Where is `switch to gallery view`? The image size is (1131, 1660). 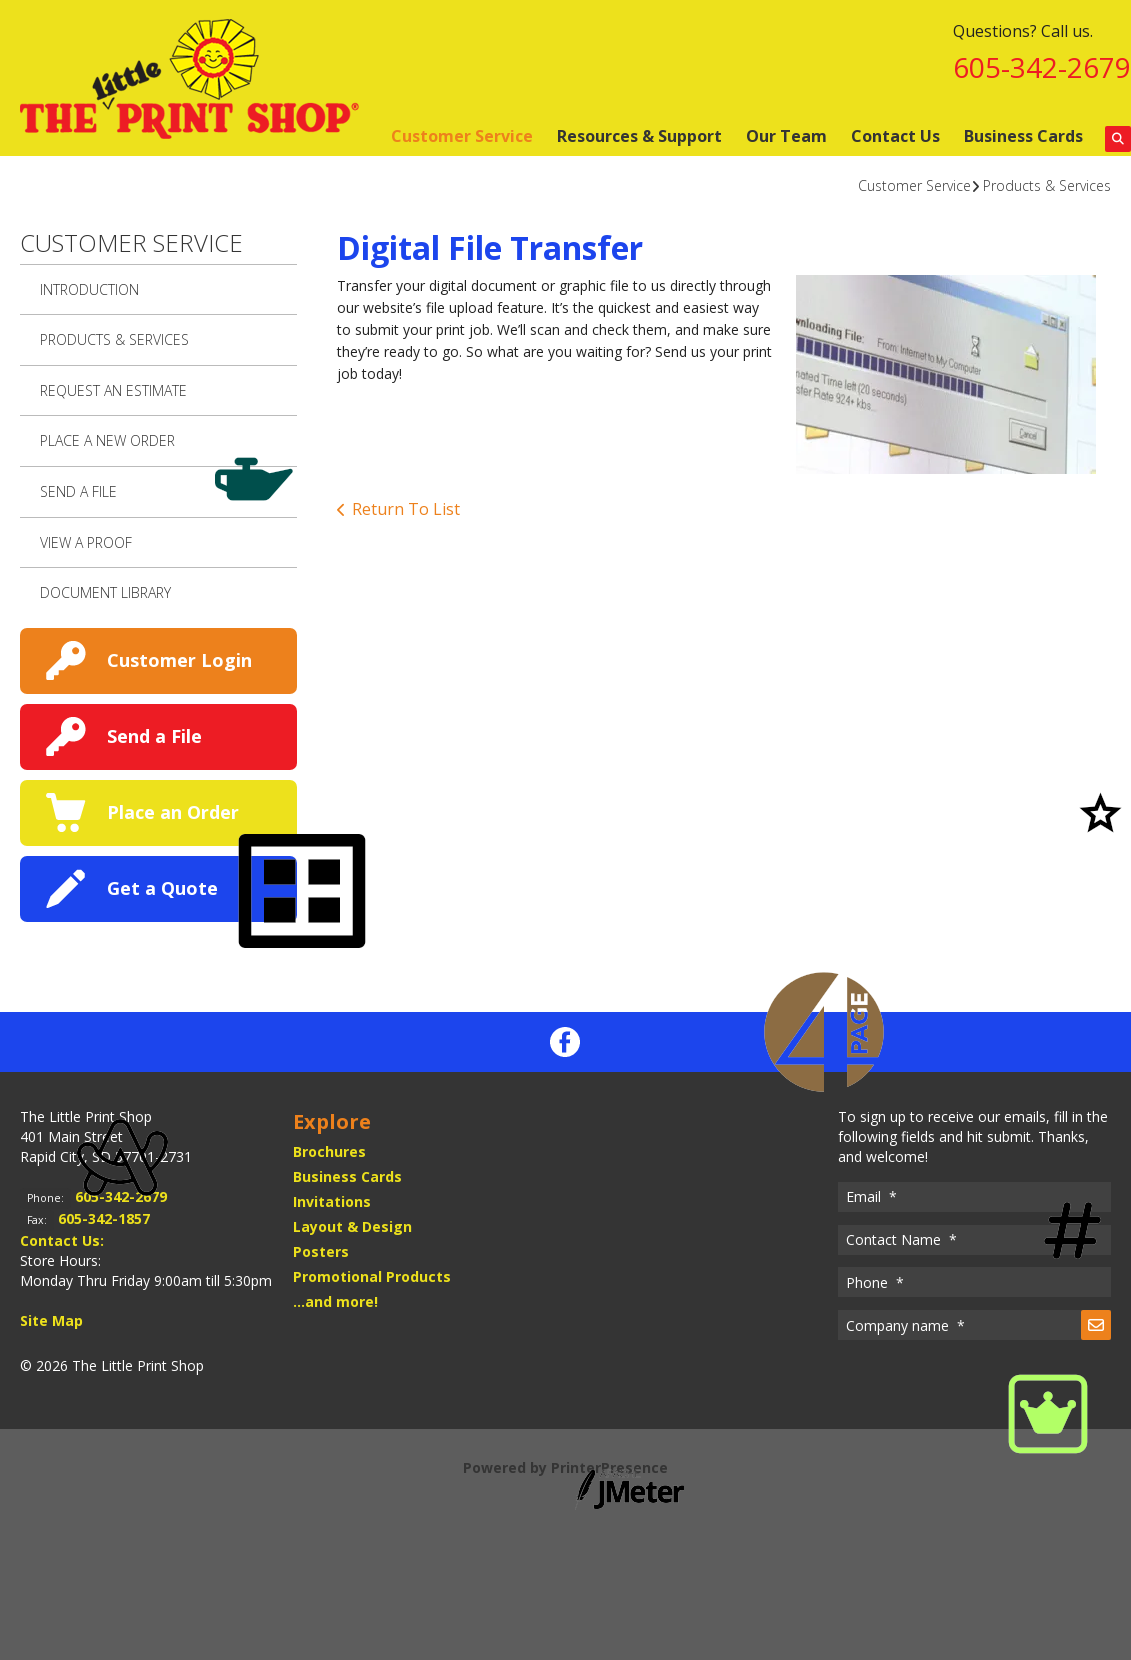
switch to gallery view is located at coordinates (302, 891).